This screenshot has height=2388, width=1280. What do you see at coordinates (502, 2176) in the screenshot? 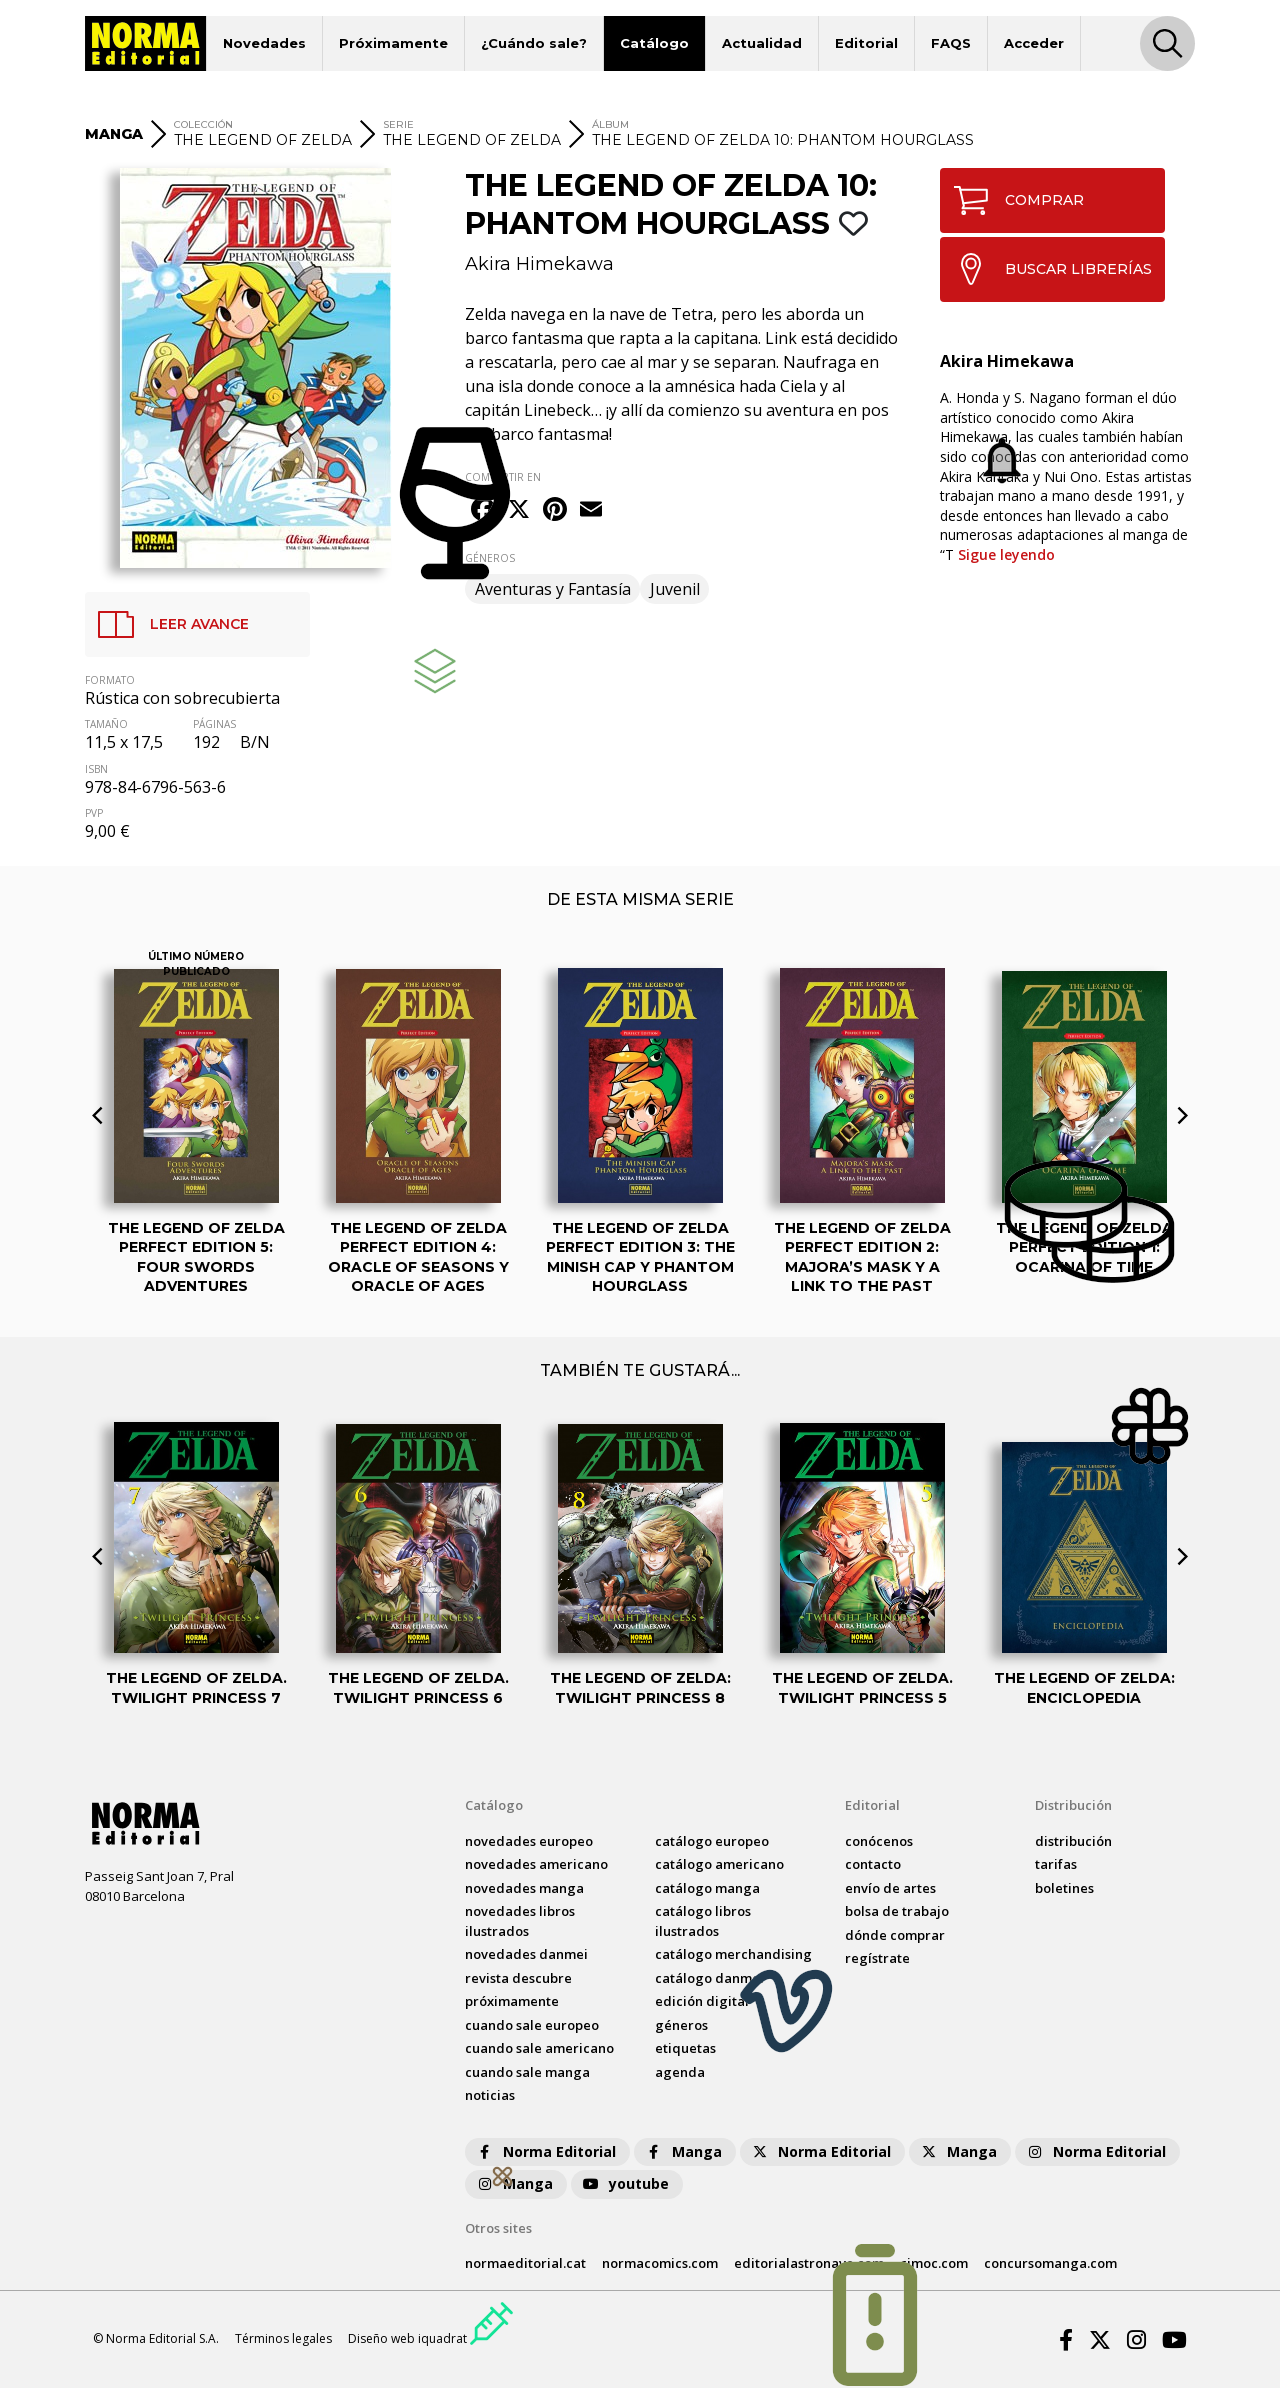
I see `access first aid or medical help options` at bounding box center [502, 2176].